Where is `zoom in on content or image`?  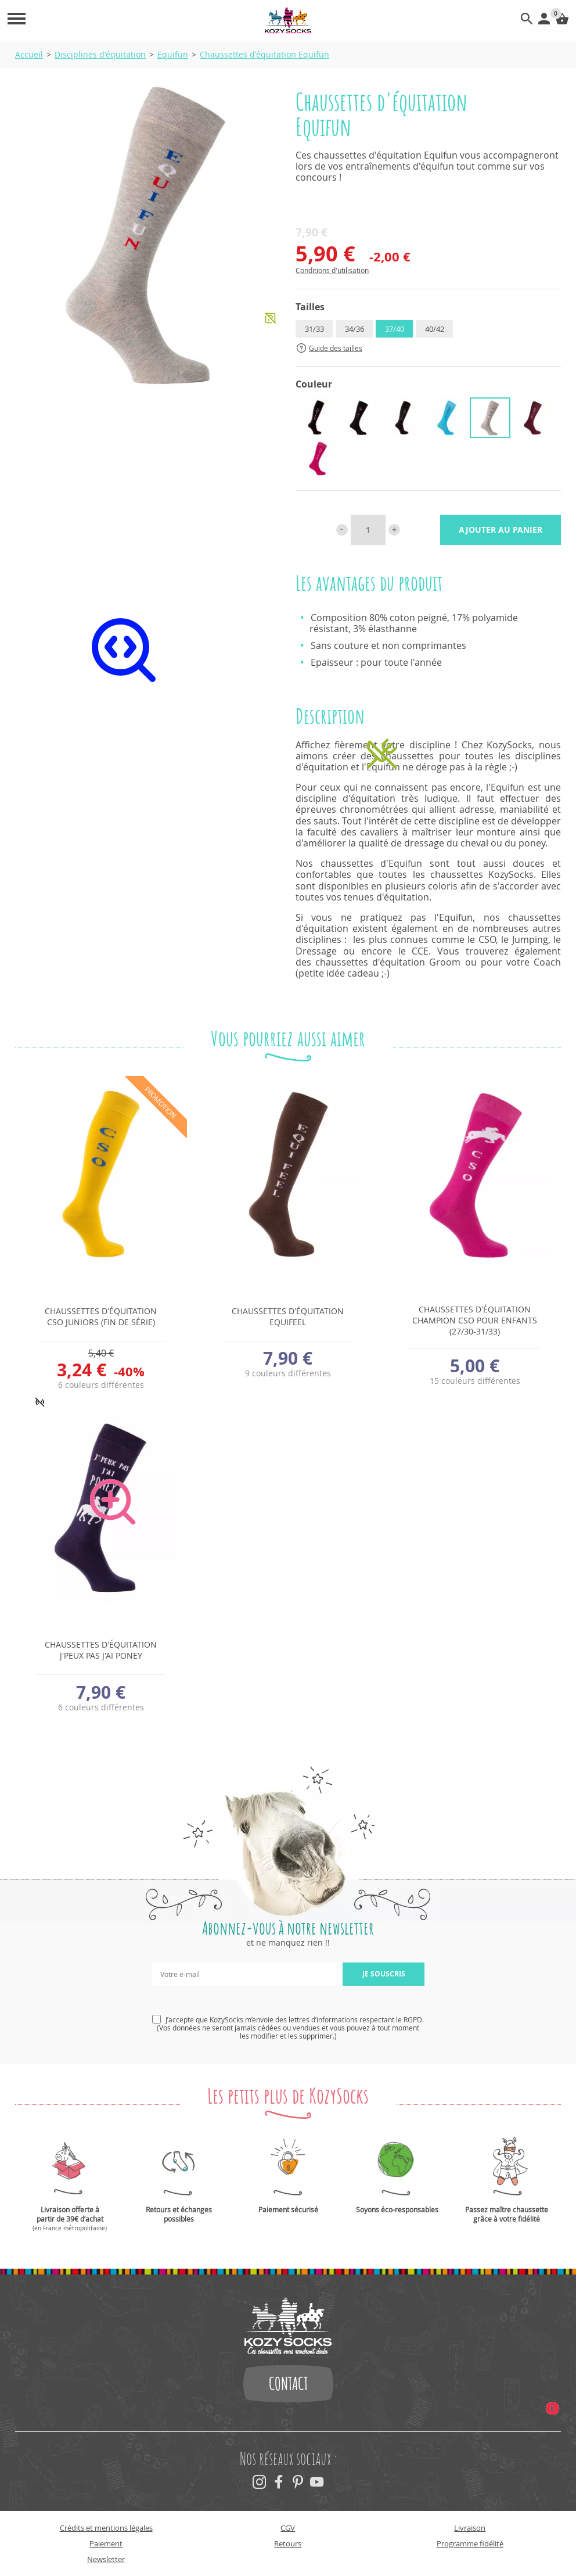 zoom in on content or image is located at coordinates (113, 1502).